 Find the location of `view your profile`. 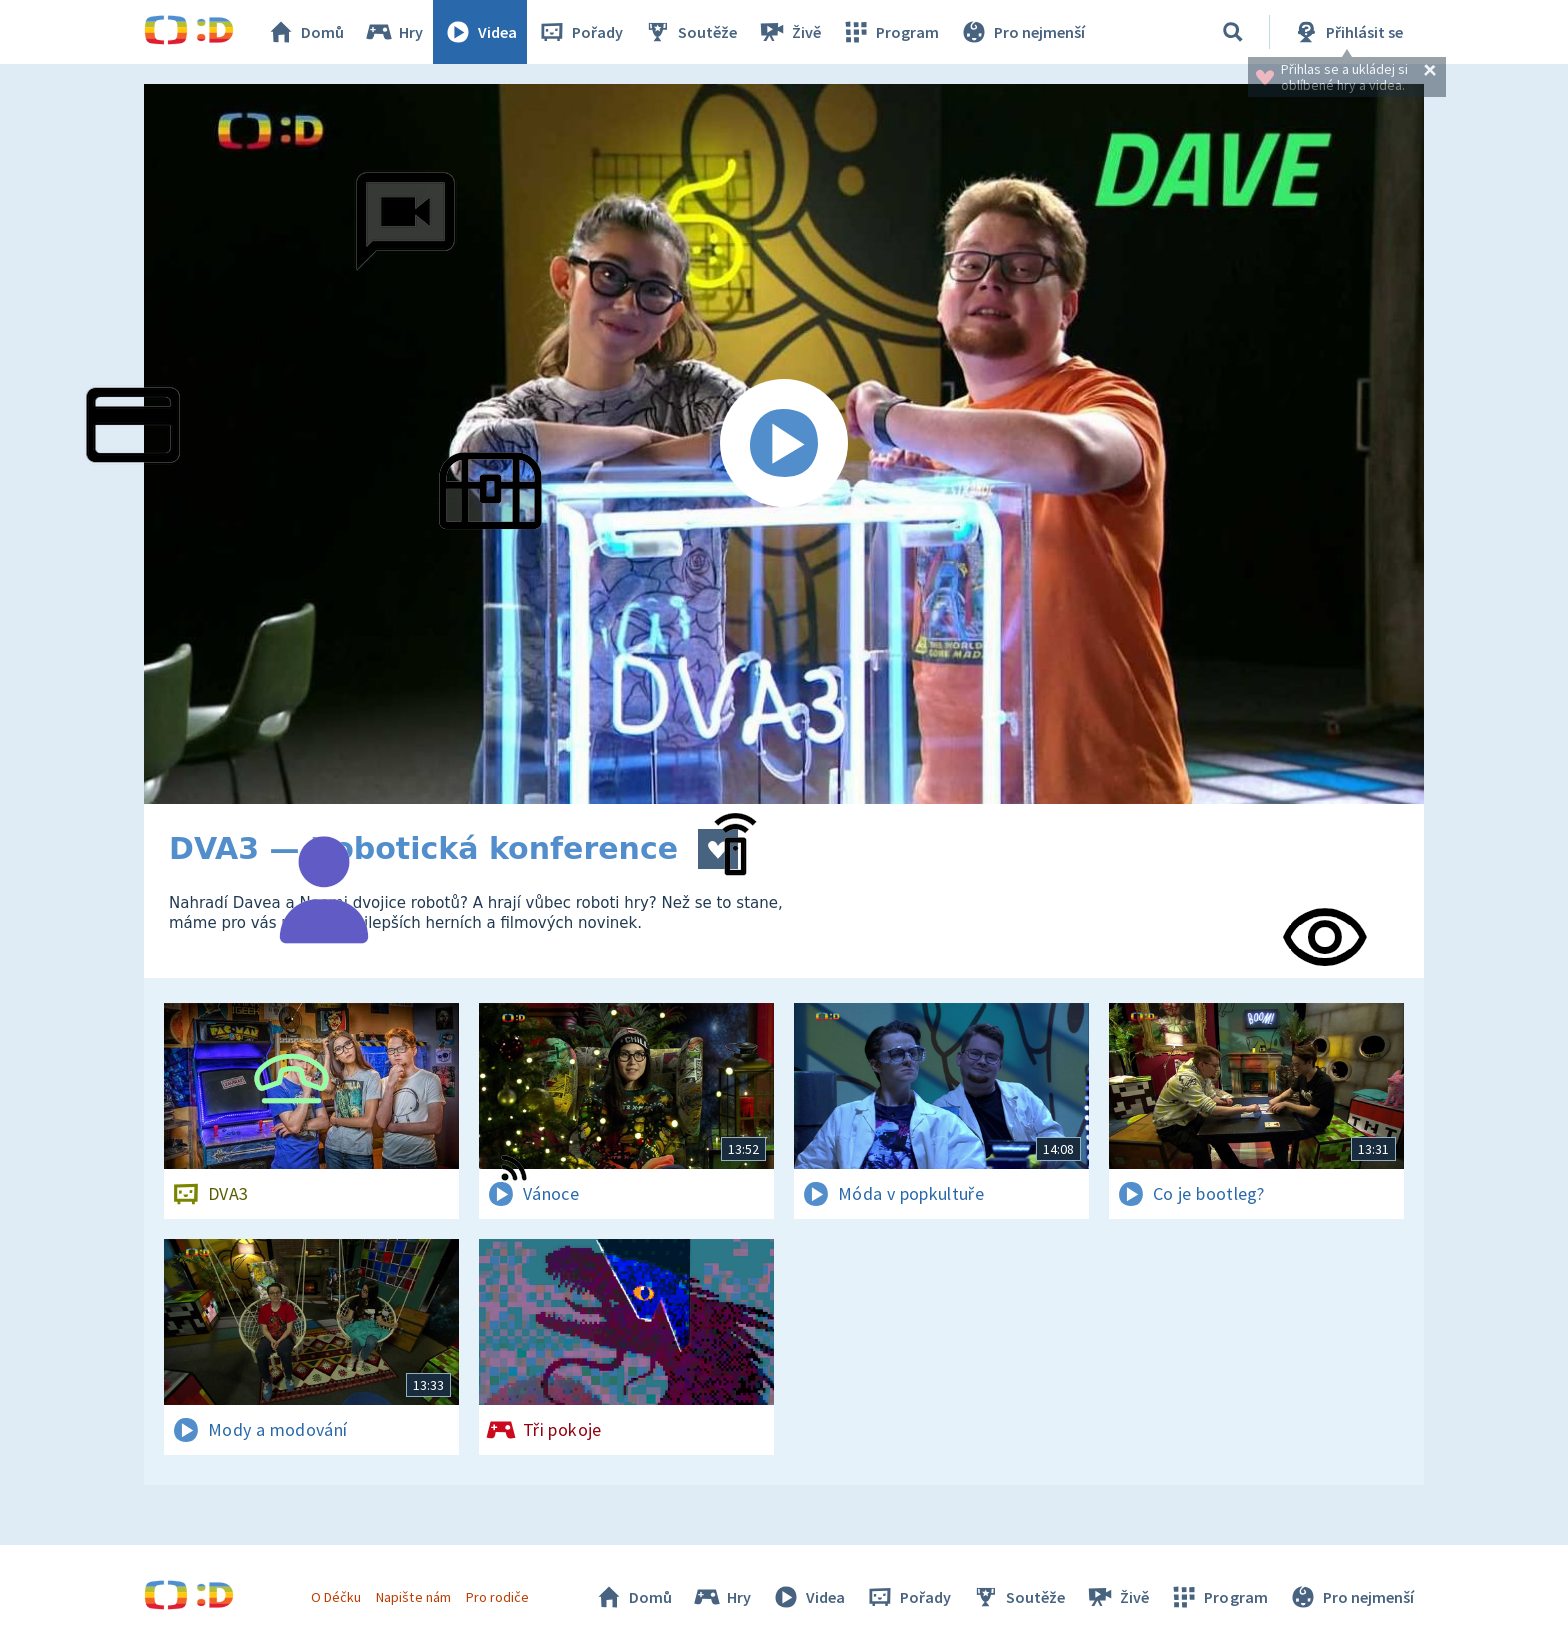

view your profile is located at coordinates (324, 889).